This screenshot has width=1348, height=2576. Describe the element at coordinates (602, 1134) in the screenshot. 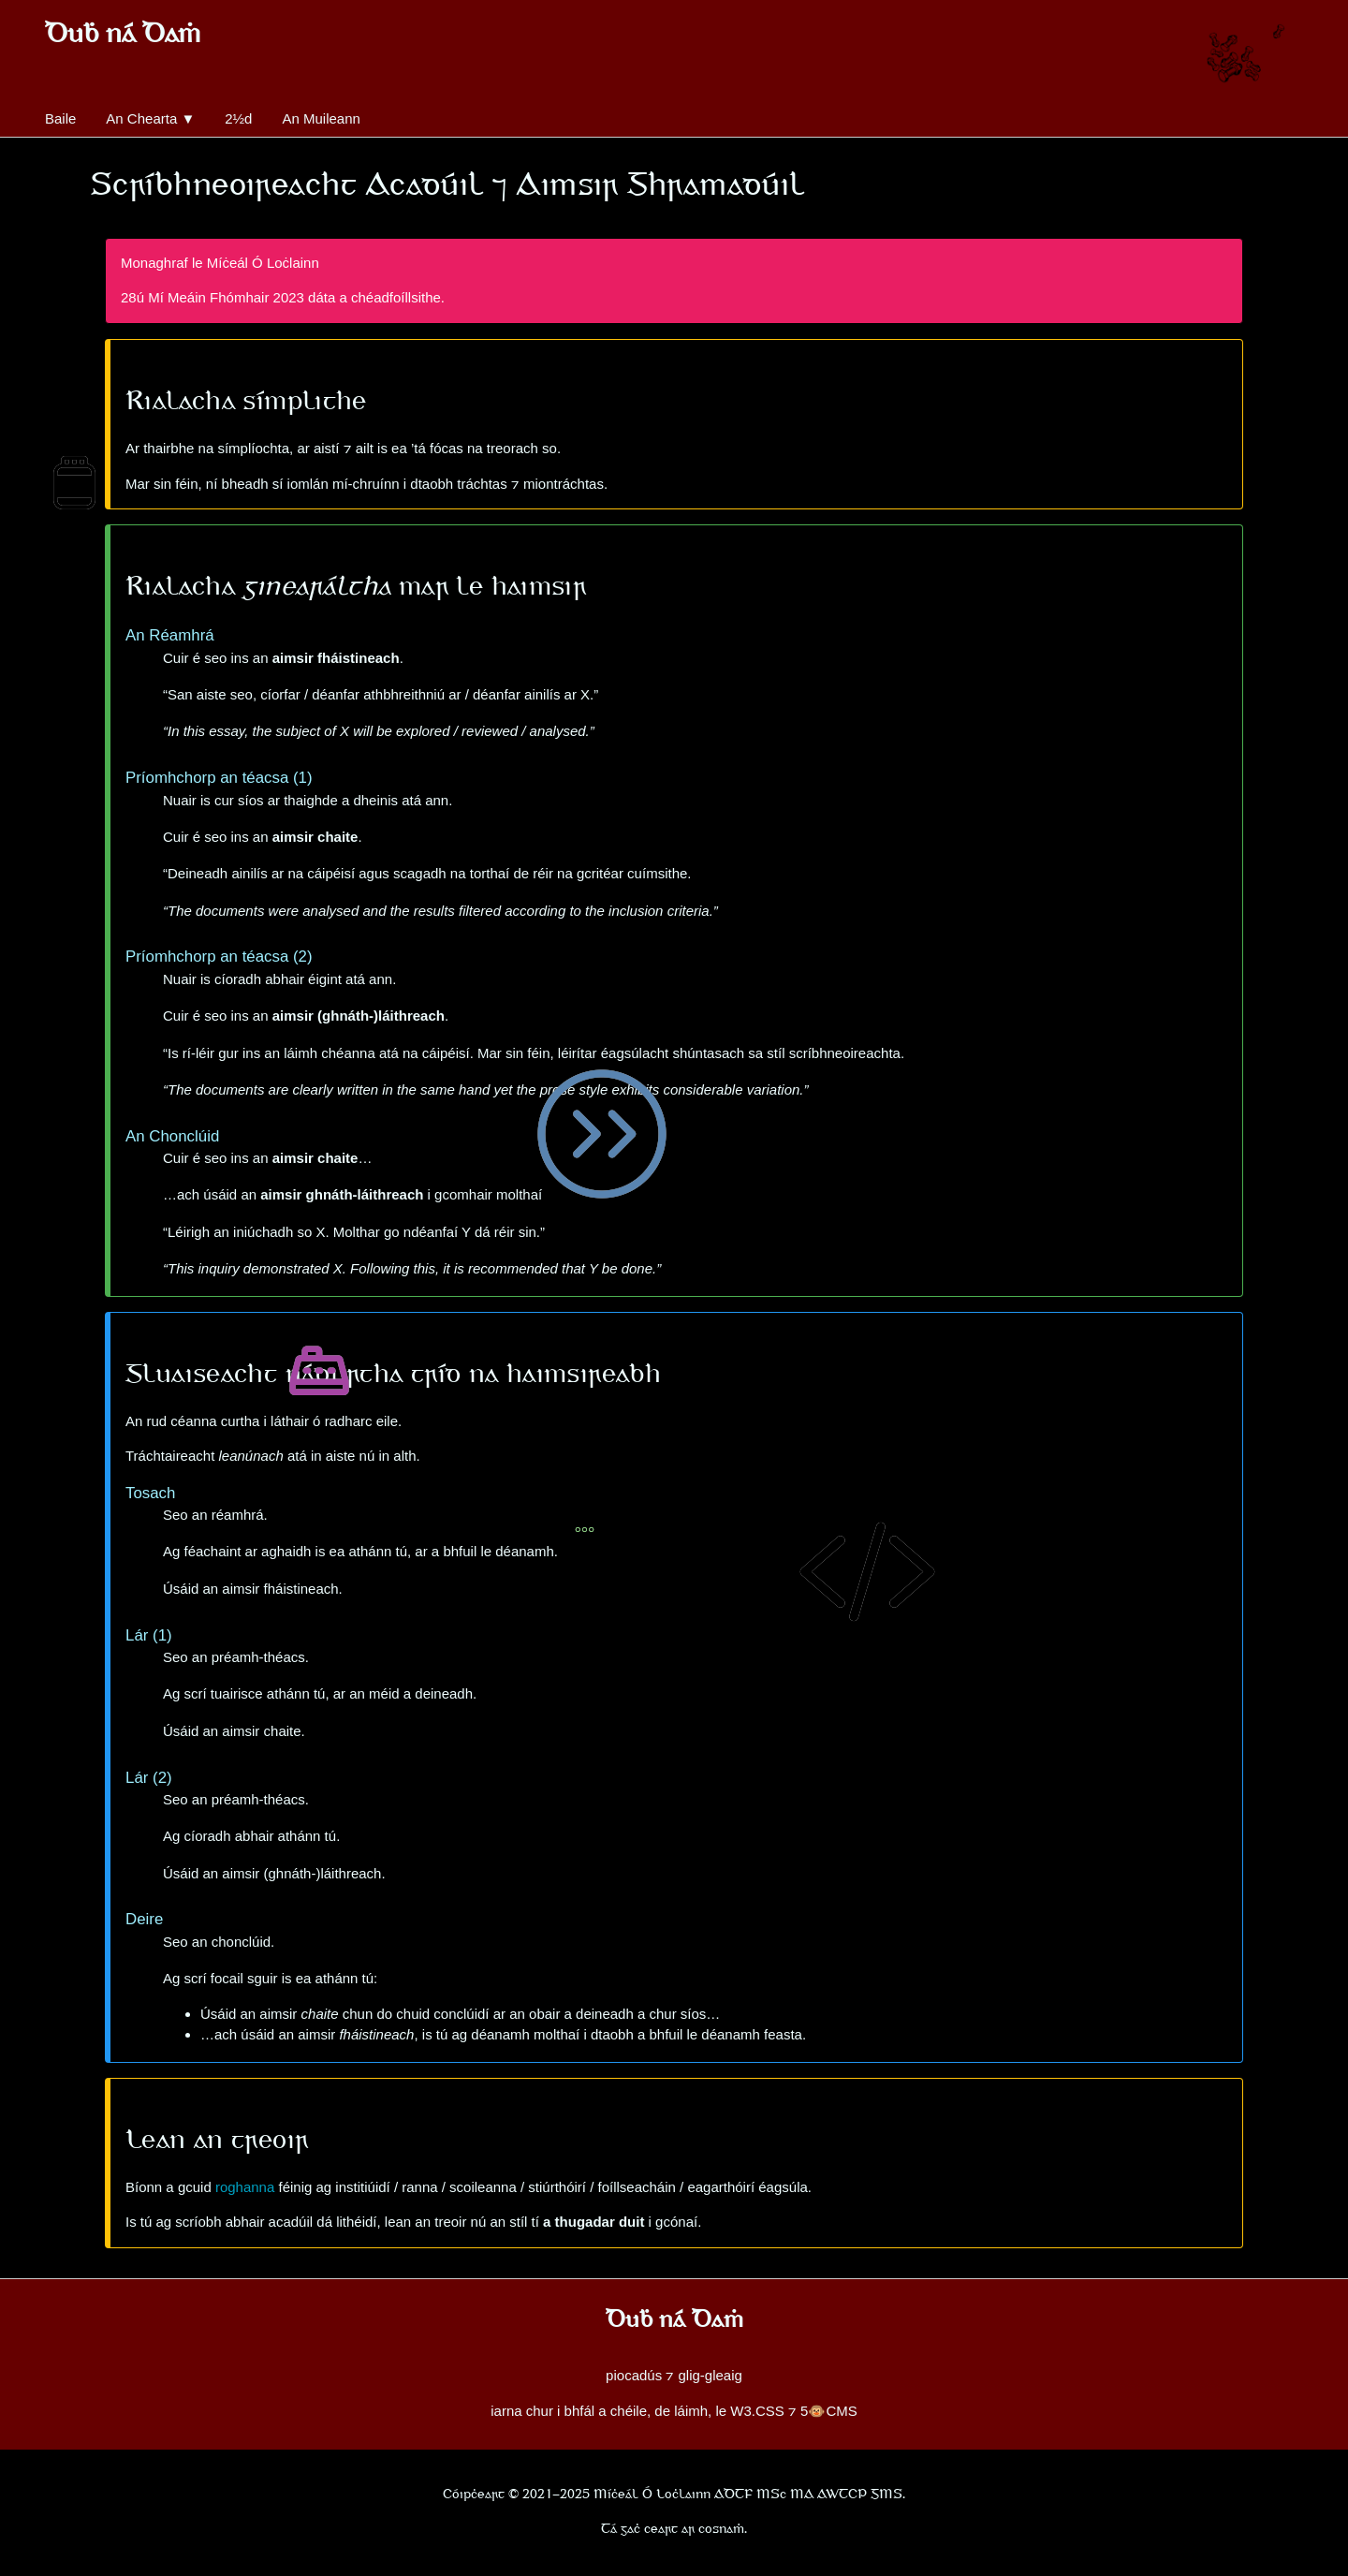

I see `skip forward or advance to next item` at that location.